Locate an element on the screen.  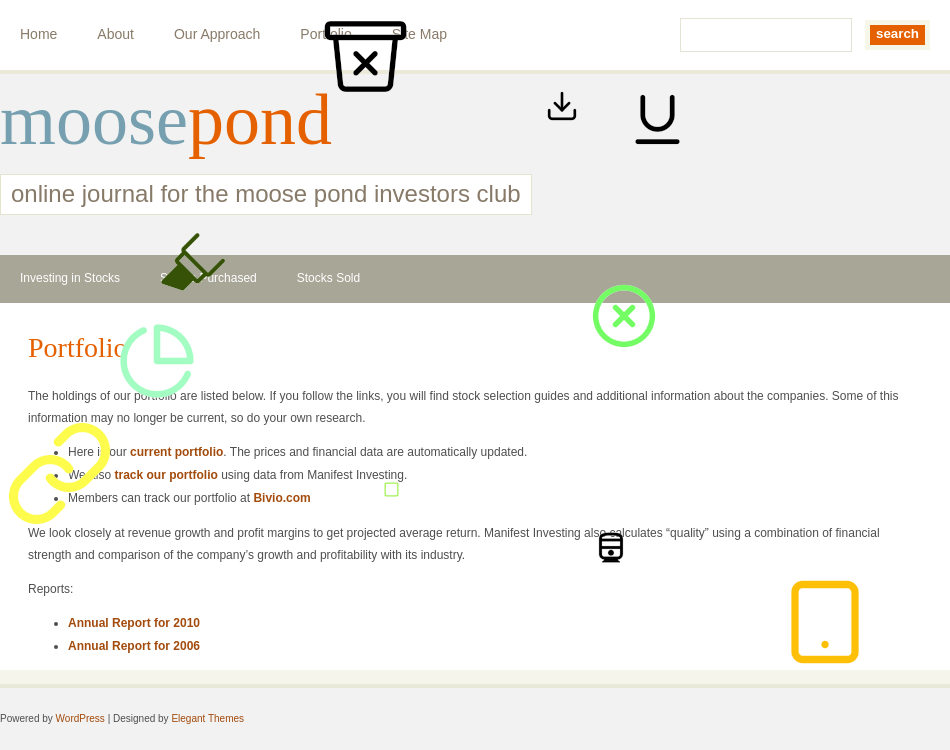
apply underline formatting to selected text is located at coordinates (657, 119).